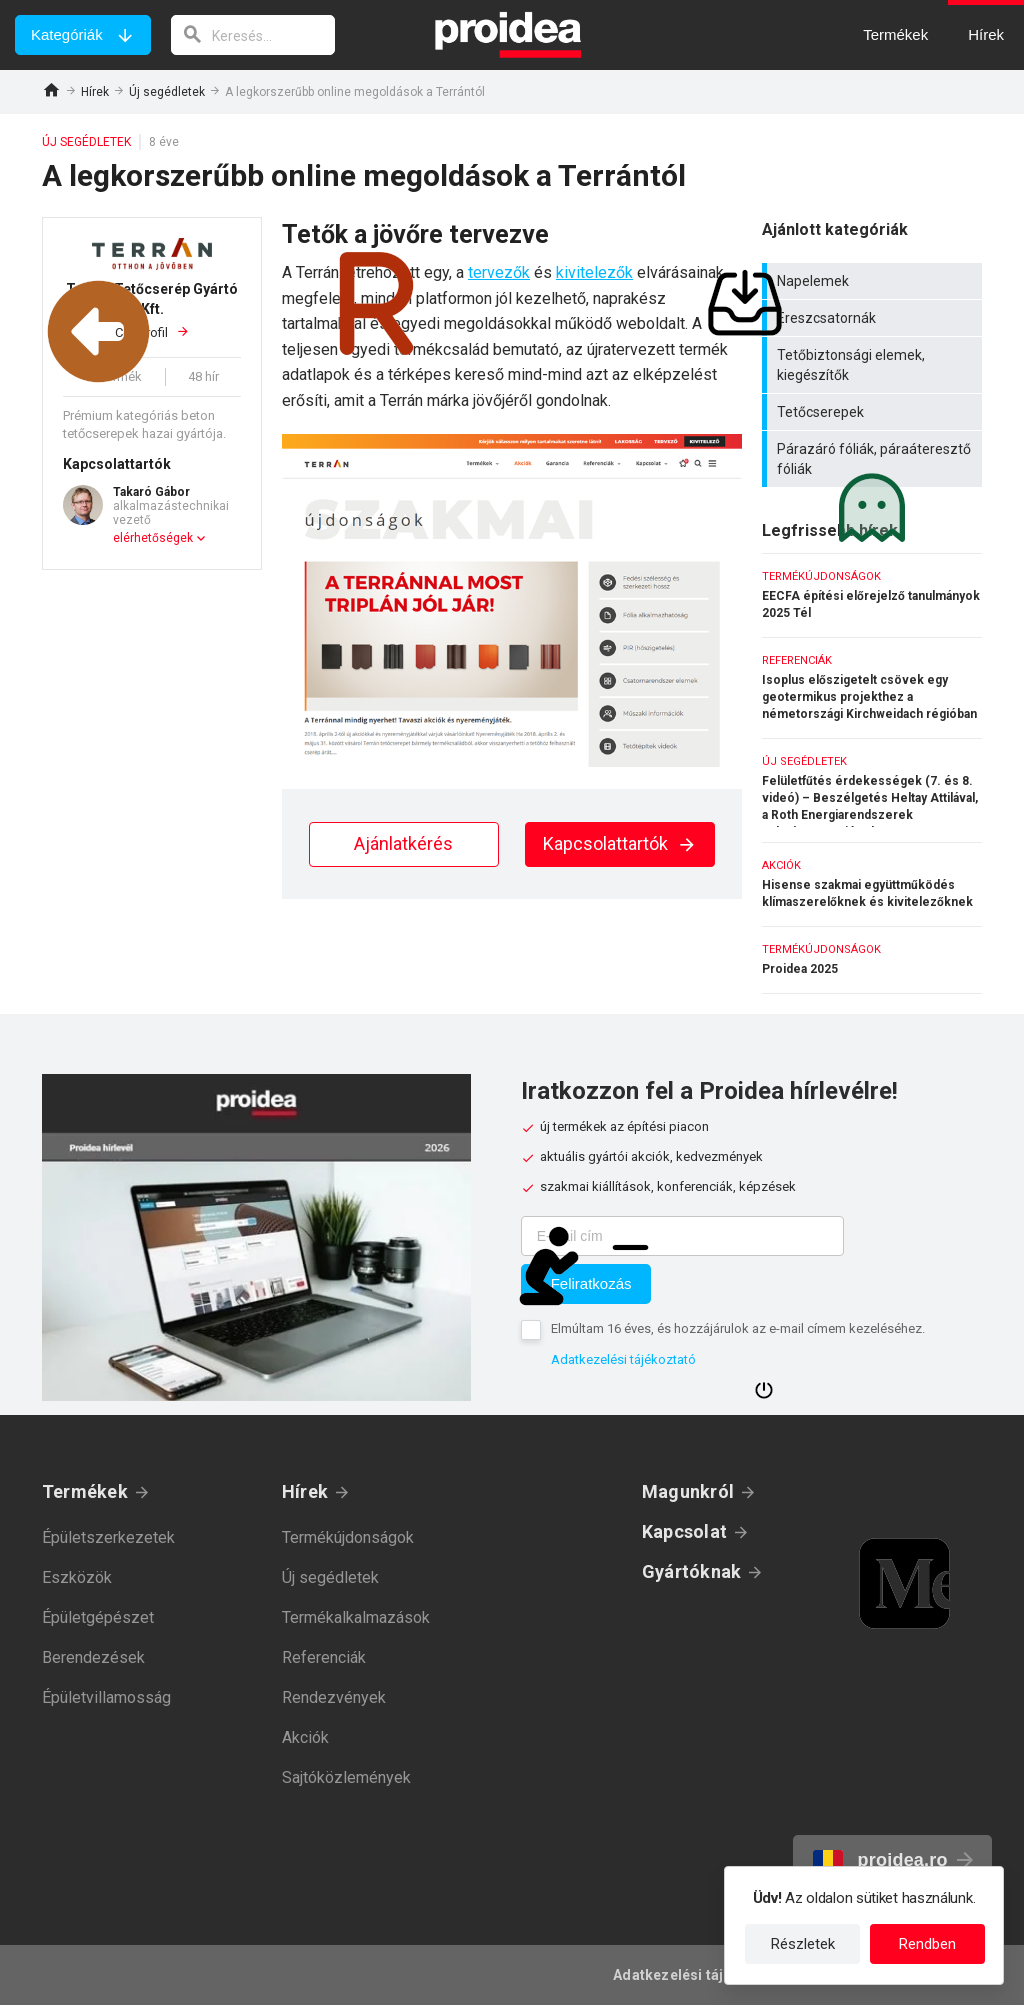 Image resolution: width=1024 pixels, height=2005 pixels. Describe the element at coordinates (745, 304) in the screenshot. I see `download message to inbox` at that location.